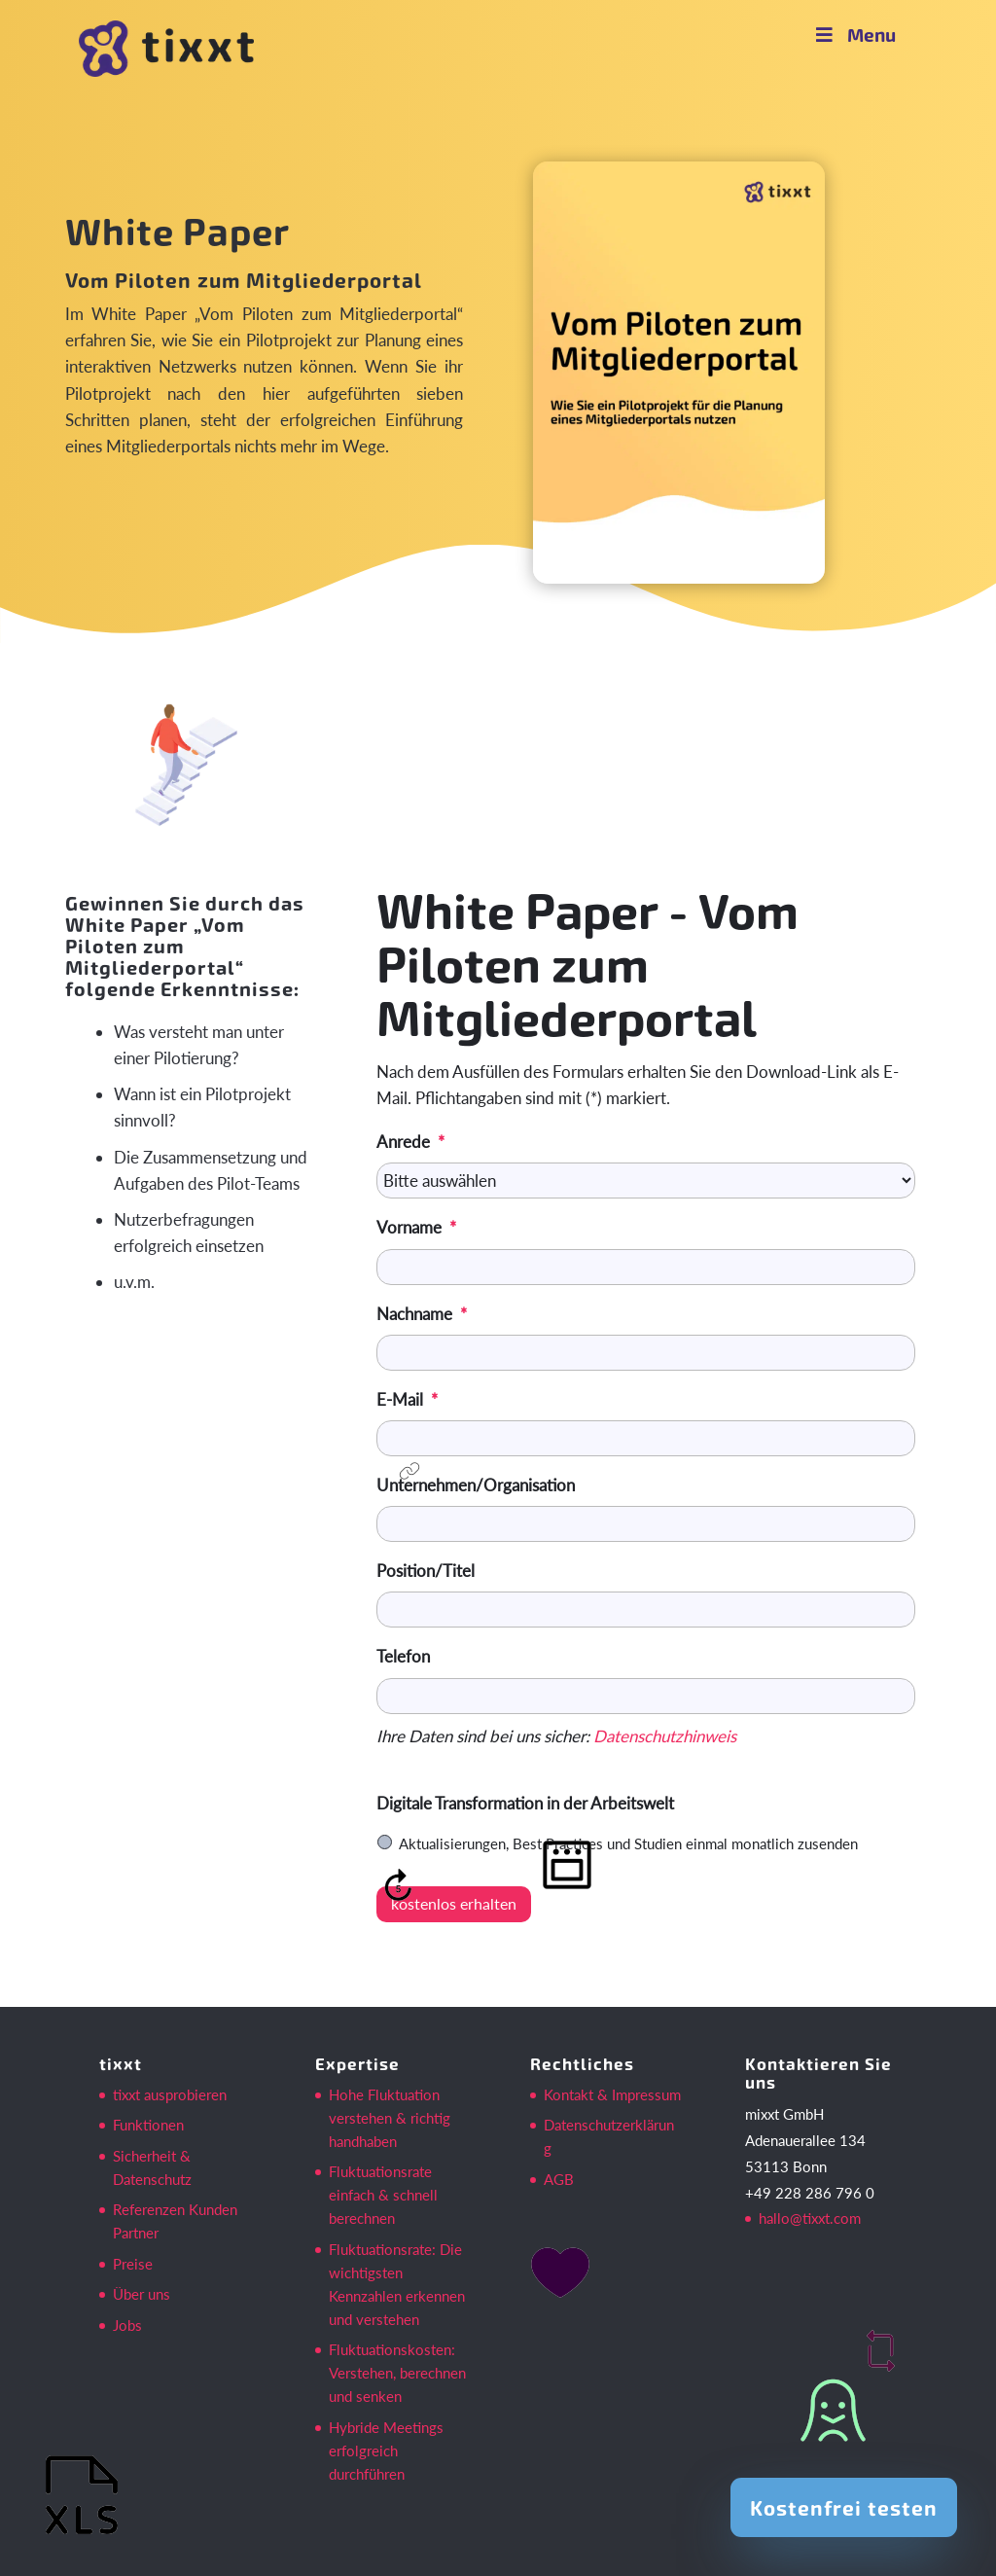  What do you see at coordinates (833, 2414) in the screenshot?
I see `indicates linux operating system compatibility` at bounding box center [833, 2414].